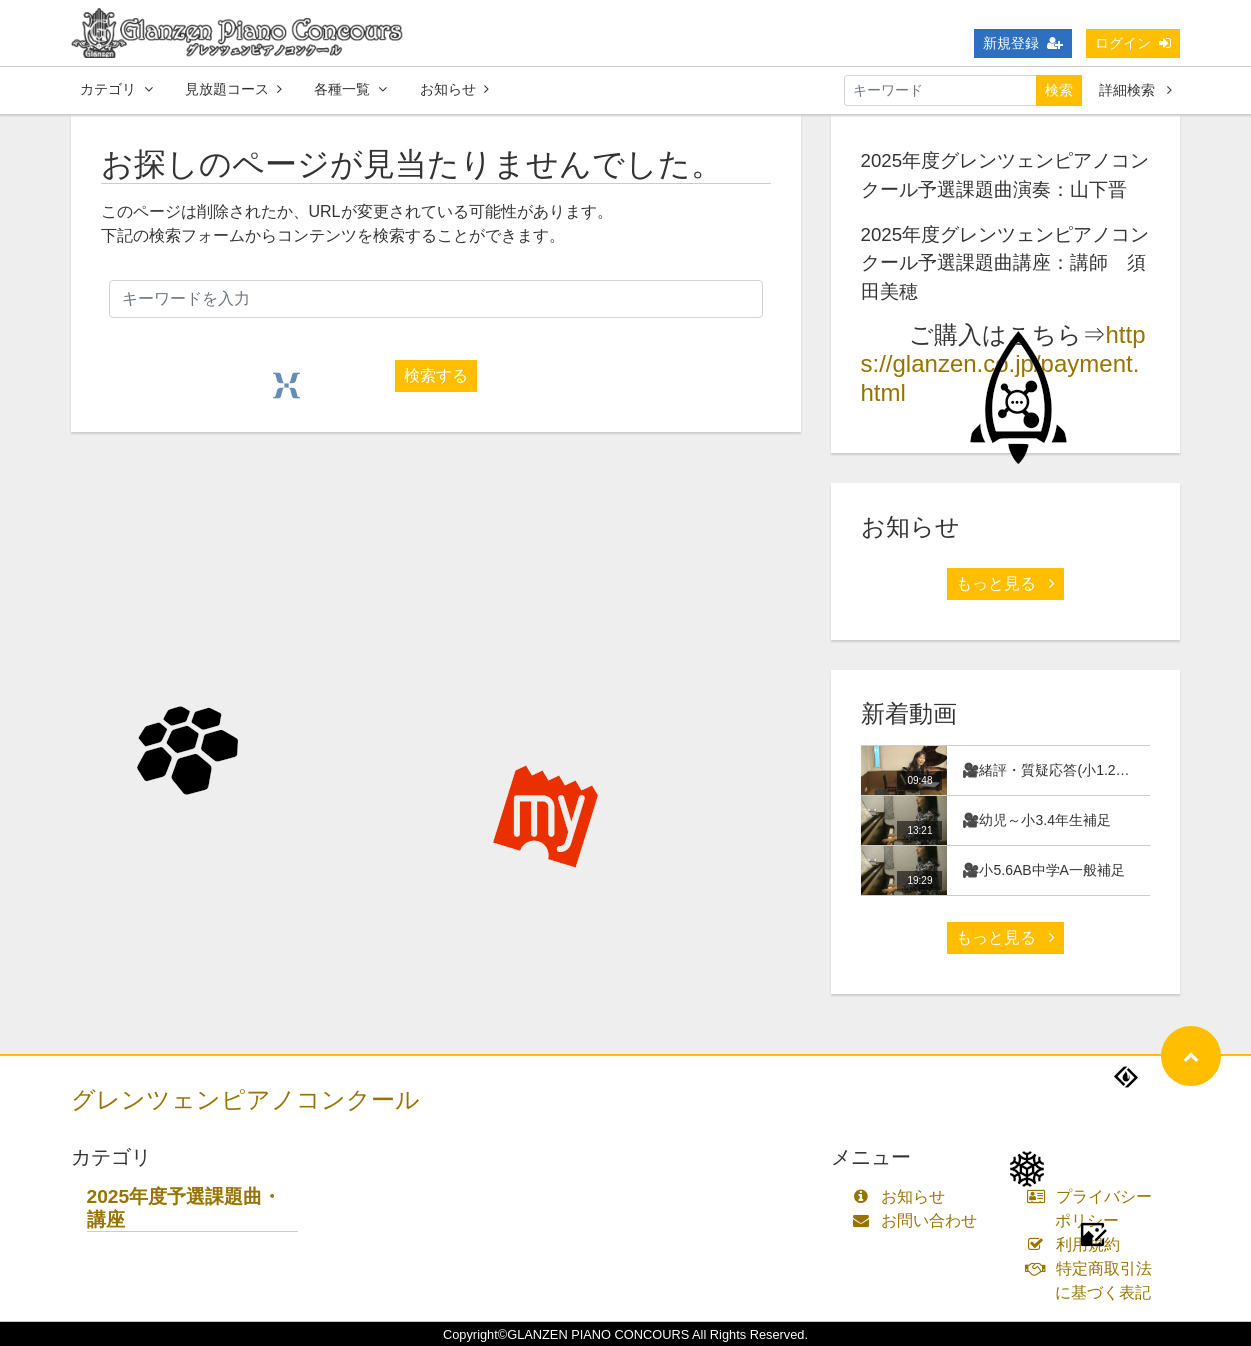 The width and height of the screenshot is (1251, 1346). I want to click on mixpanel logo, so click(286, 385).